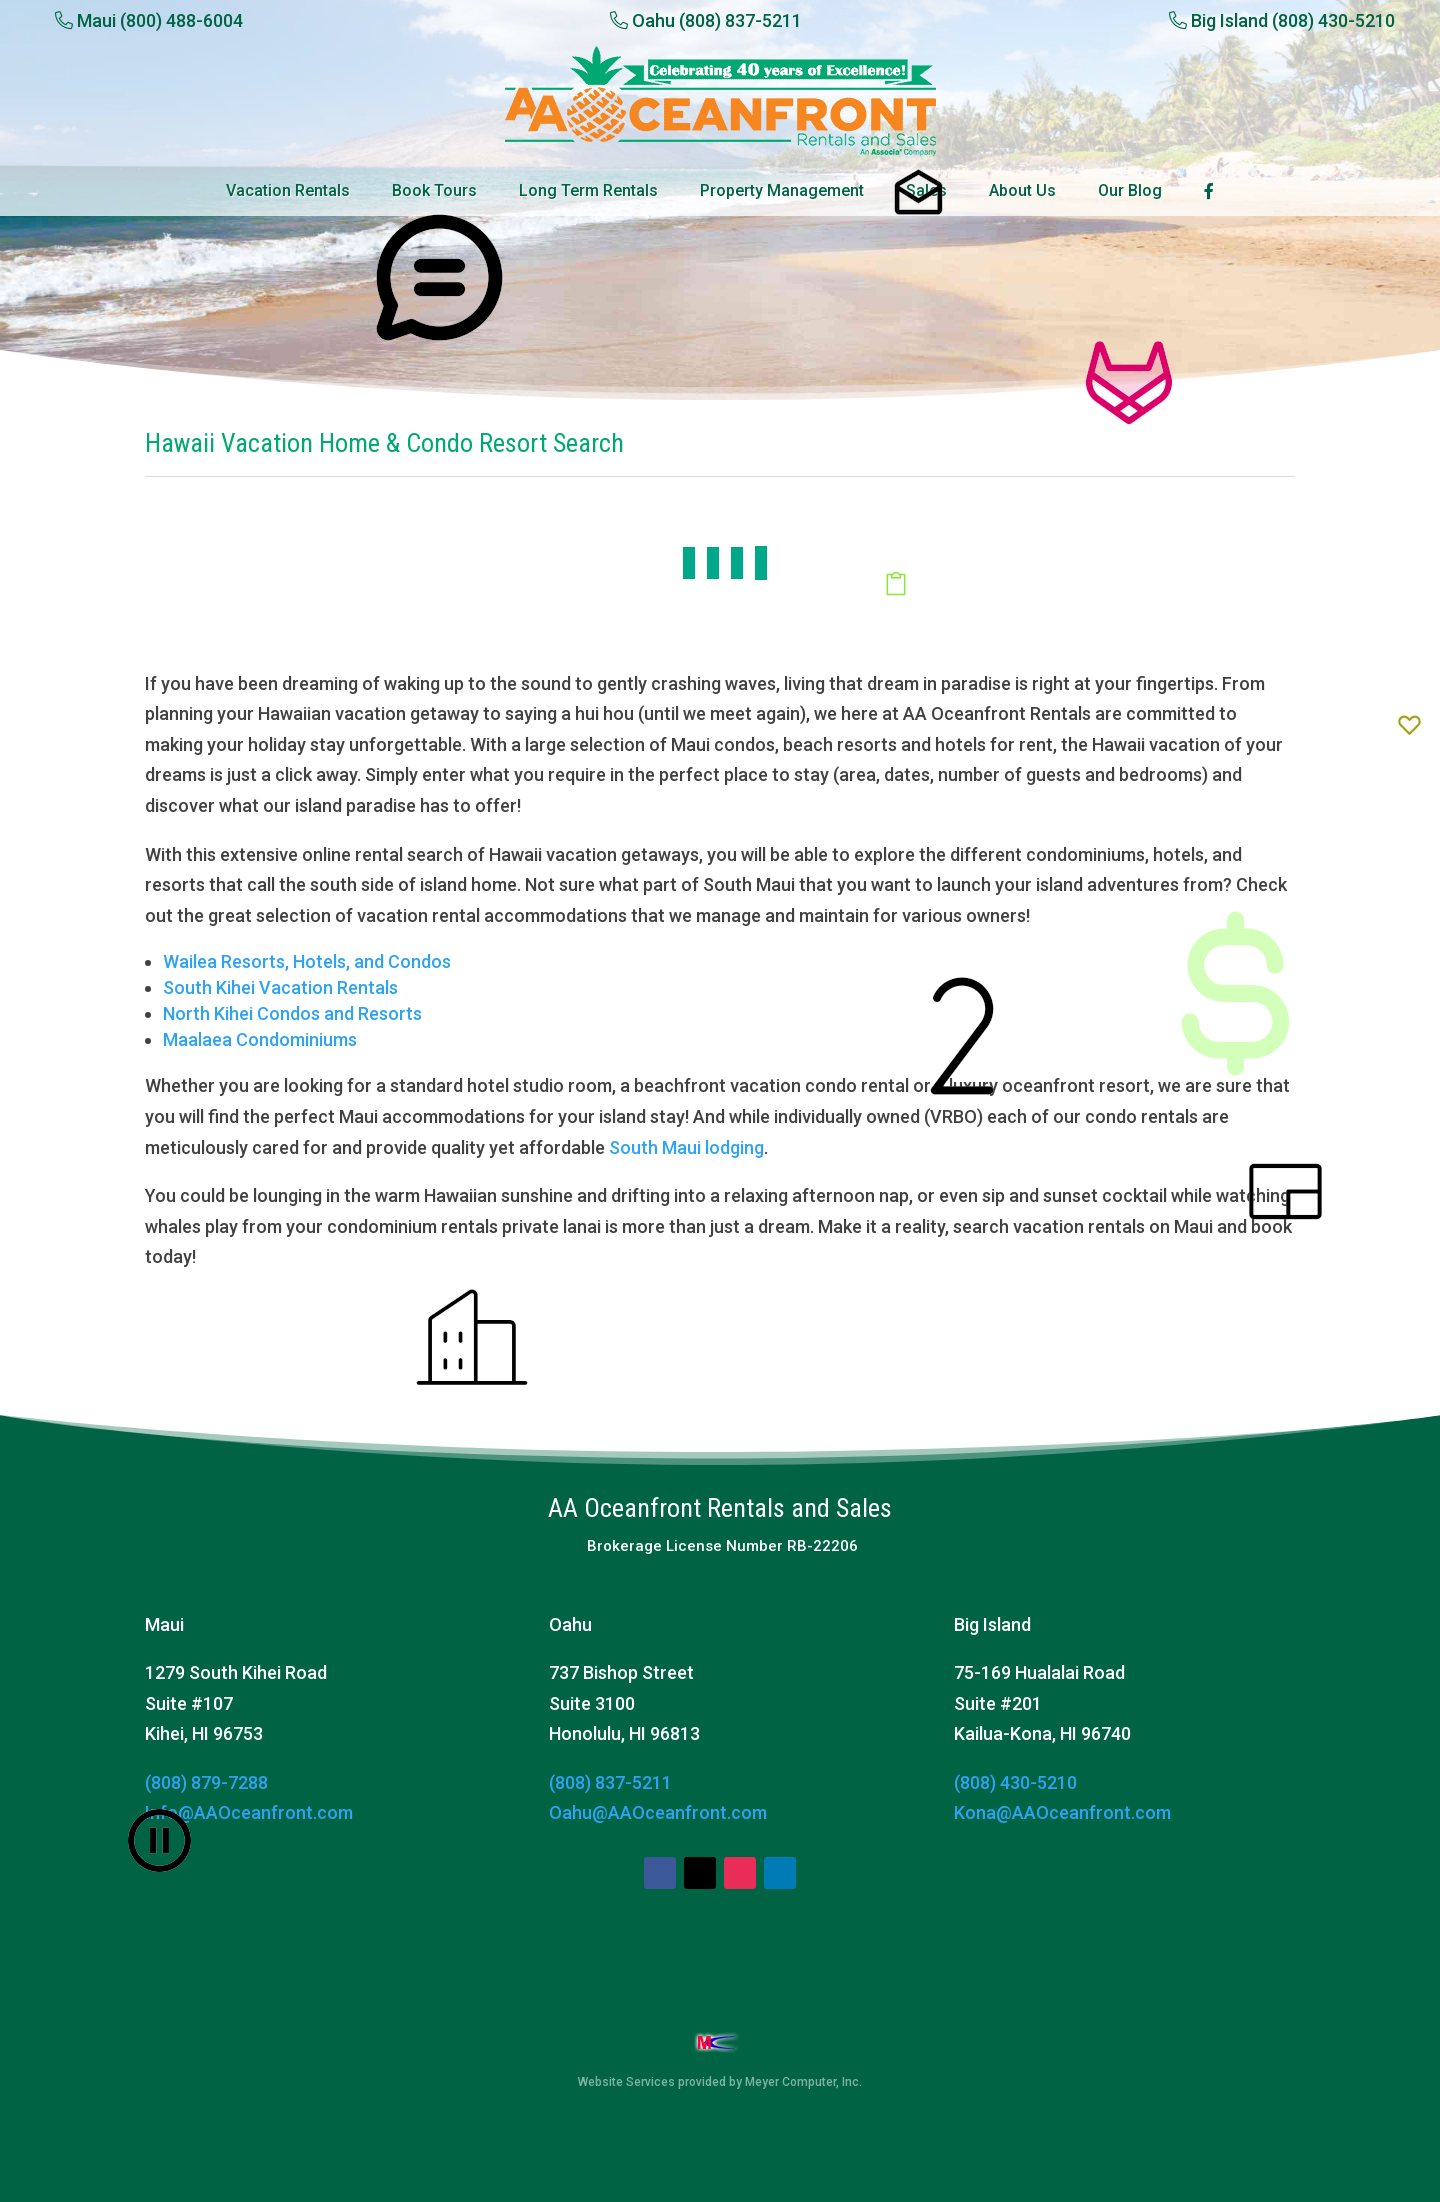 Image resolution: width=1440 pixels, height=2202 pixels. Describe the element at coordinates (439, 277) in the screenshot. I see `open chat or messaging` at that location.